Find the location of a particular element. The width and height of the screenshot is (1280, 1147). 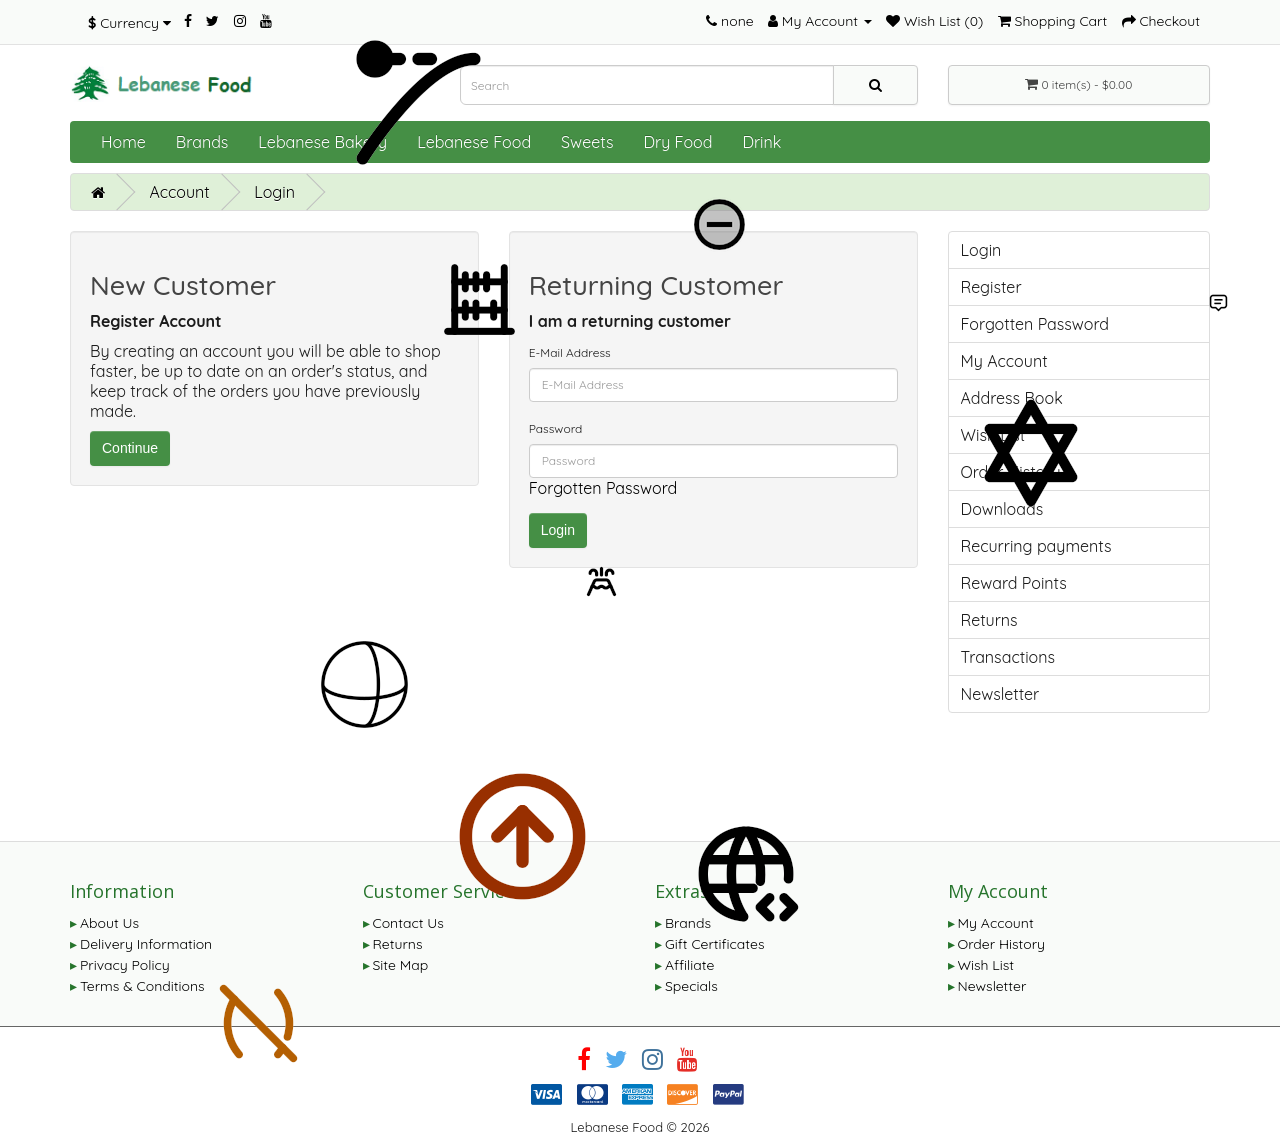

adjust animation easing curve is located at coordinates (418, 102).